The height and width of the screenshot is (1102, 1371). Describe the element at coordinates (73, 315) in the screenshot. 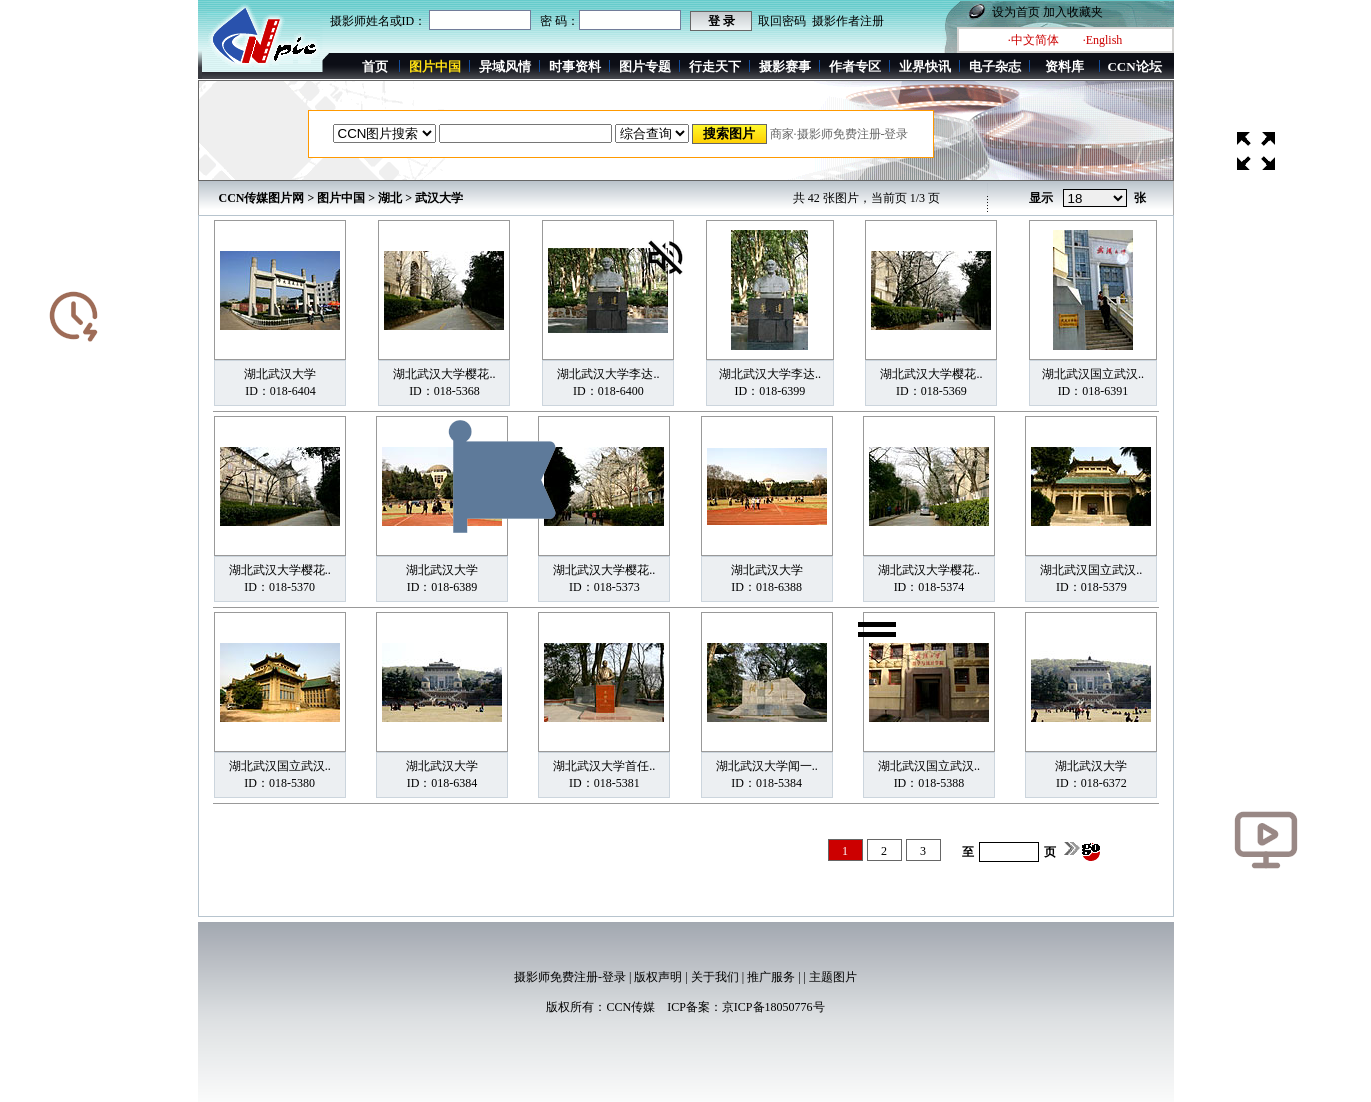

I see `quick timer or speed scheduling` at that location.